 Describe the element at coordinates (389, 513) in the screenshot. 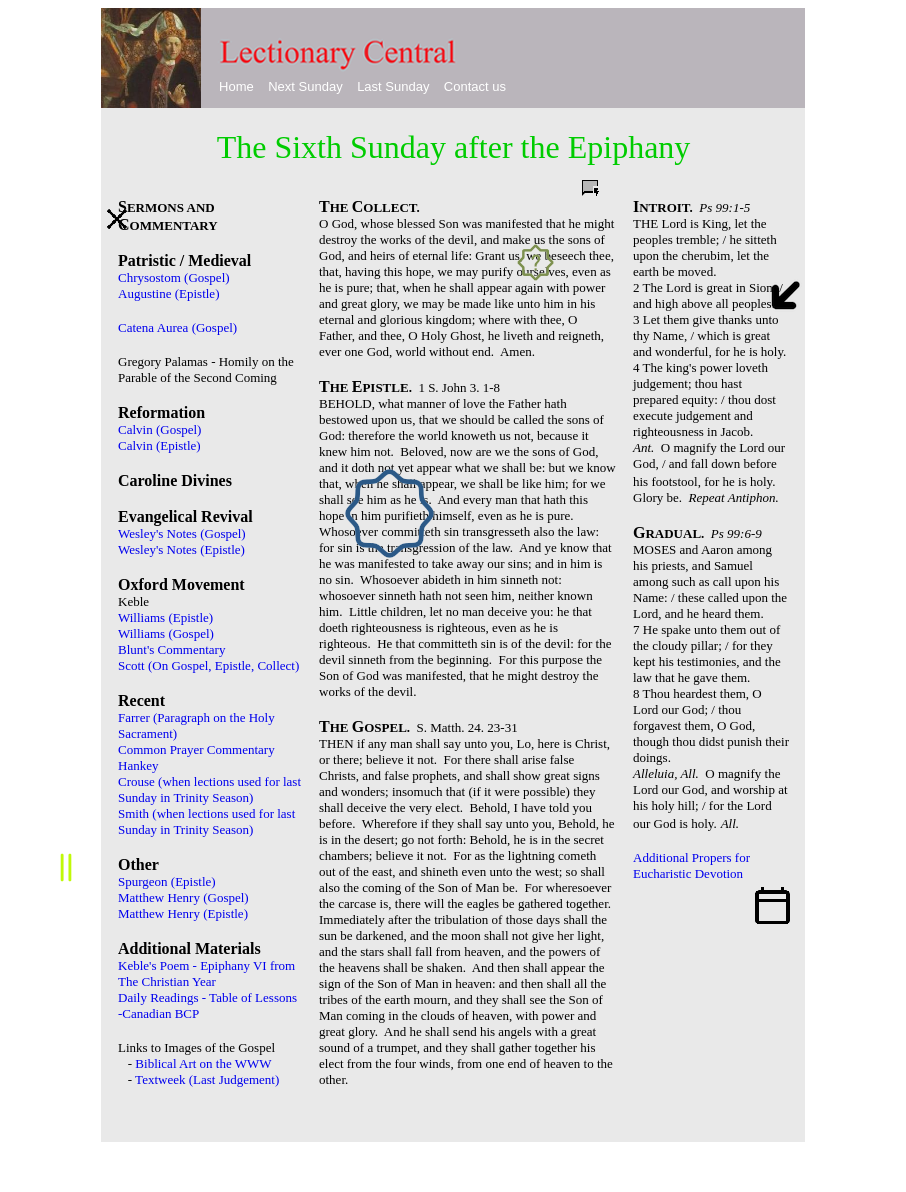

I see `indicates a verified or certified status` at that location.